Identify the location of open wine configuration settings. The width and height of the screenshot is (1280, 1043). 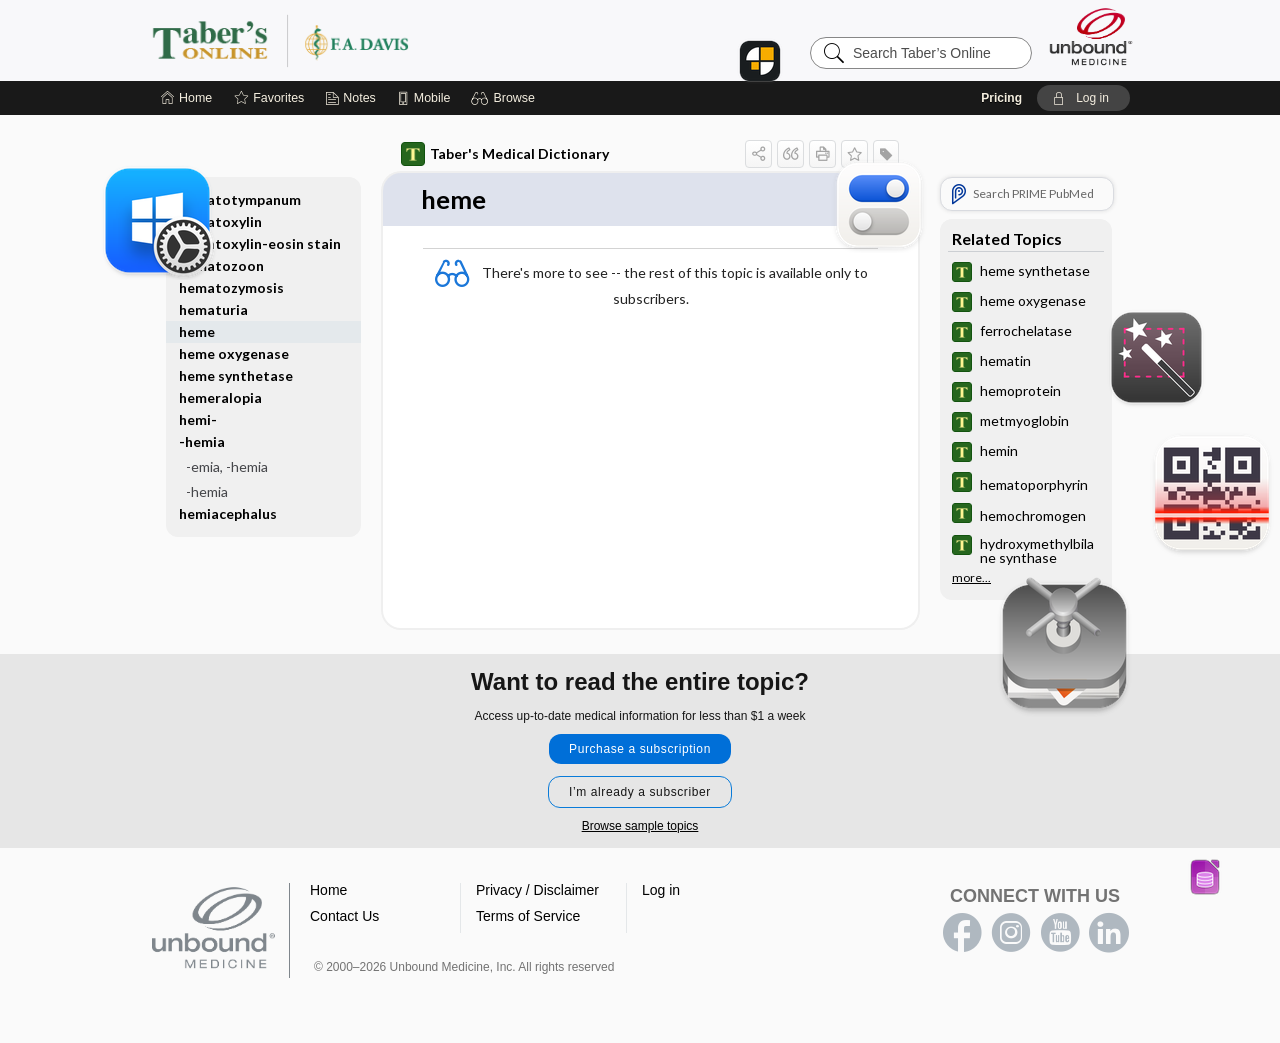
(157, 220).